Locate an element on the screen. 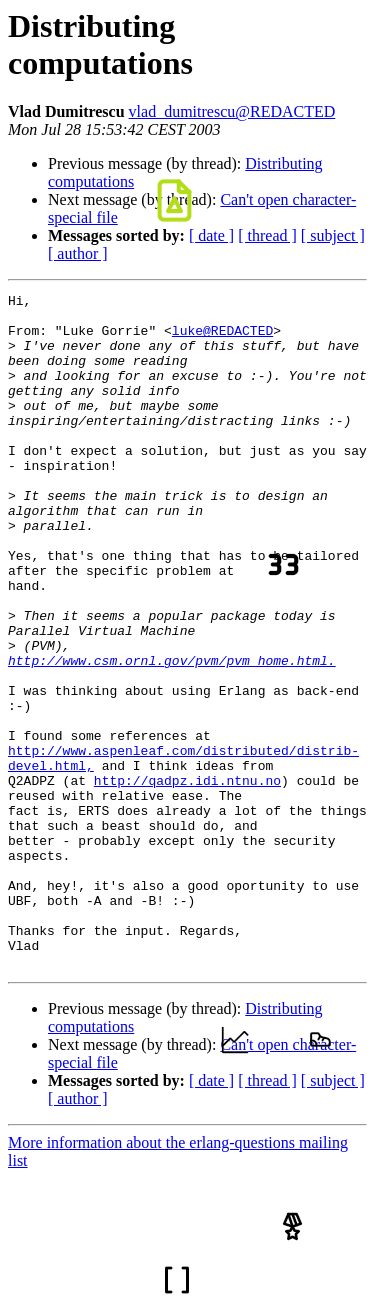 The image size is (375, 1313). view analytics or performance metrics is located at coordinates (235, 1042).